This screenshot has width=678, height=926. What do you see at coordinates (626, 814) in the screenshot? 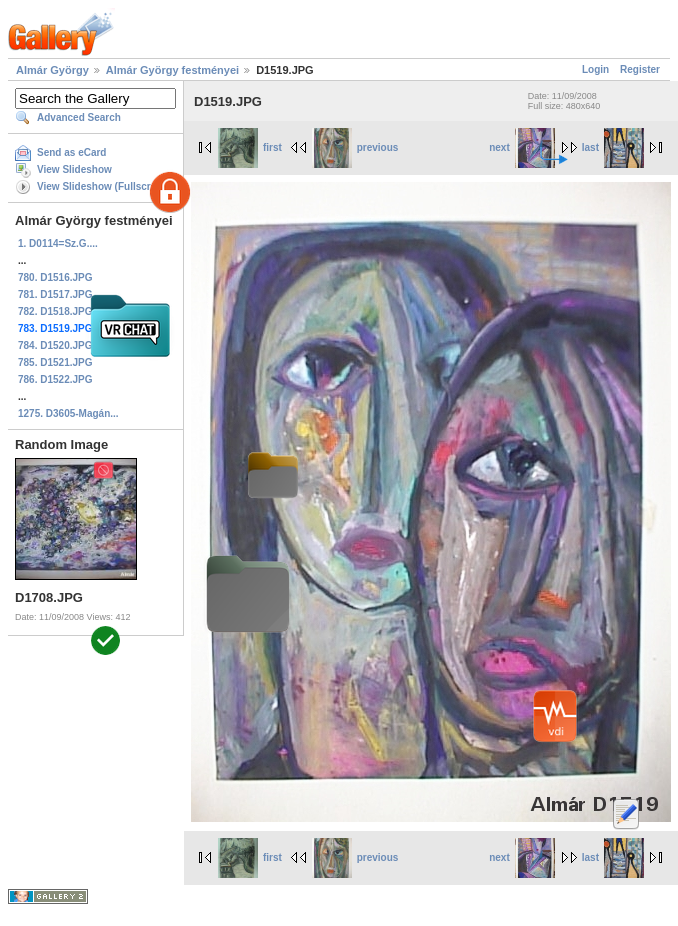
I see `open gedit text editor` at bounding box center [626, 814].